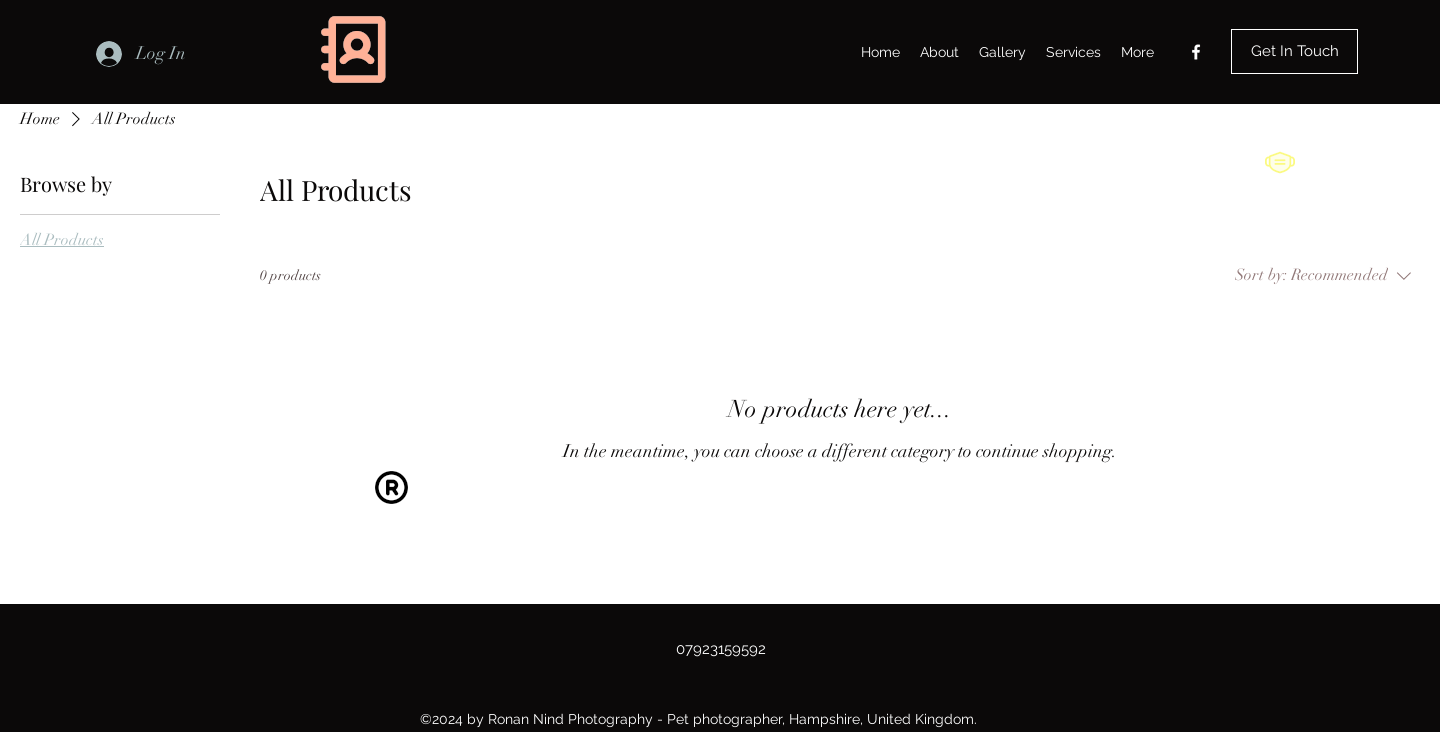 This screenshot has height=732, width=1440. Describe the element at coordinates (1280, 163) in the screenshot. I see `health and safety guidelines or requirements` at that location.